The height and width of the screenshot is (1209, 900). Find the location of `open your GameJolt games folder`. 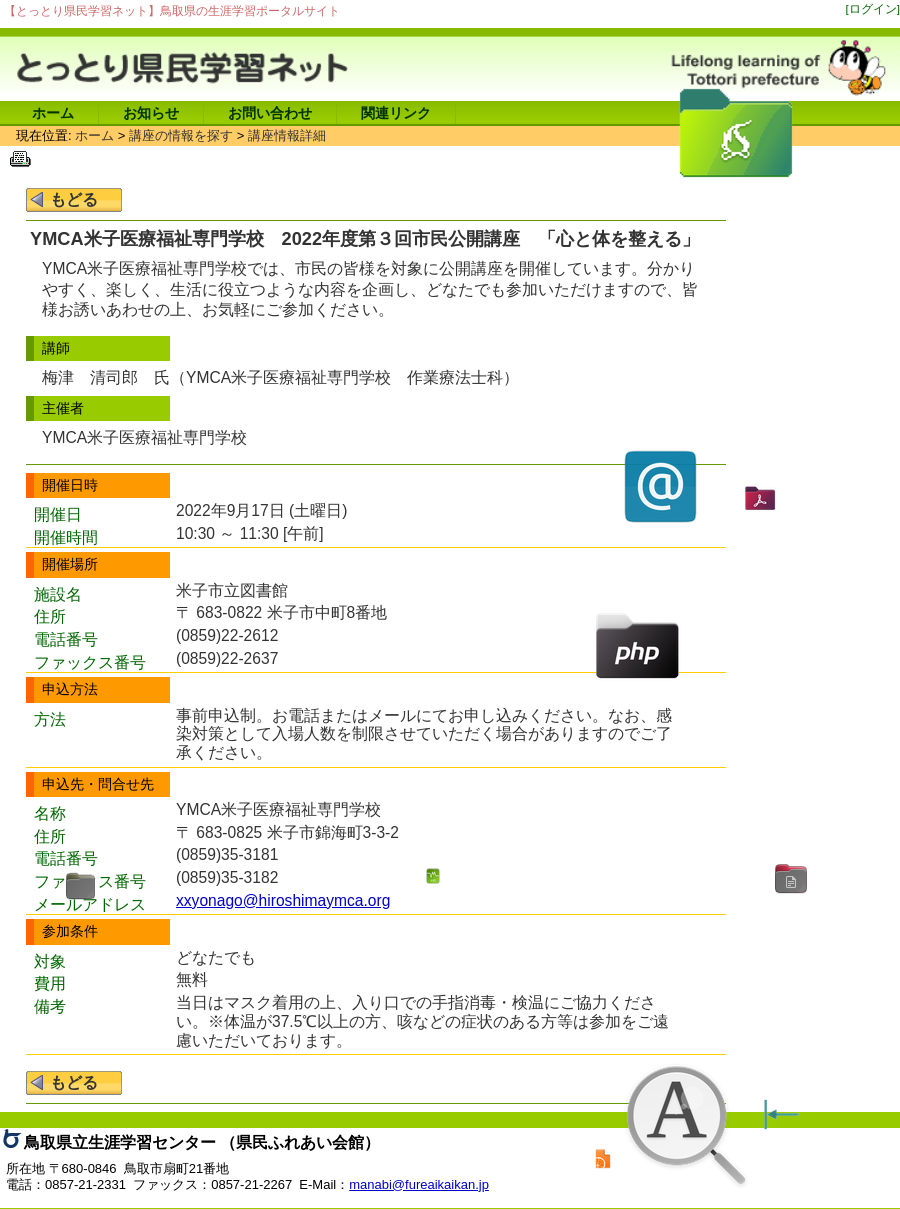

open your GameJolt games folder is located at coordinates (736, 136).